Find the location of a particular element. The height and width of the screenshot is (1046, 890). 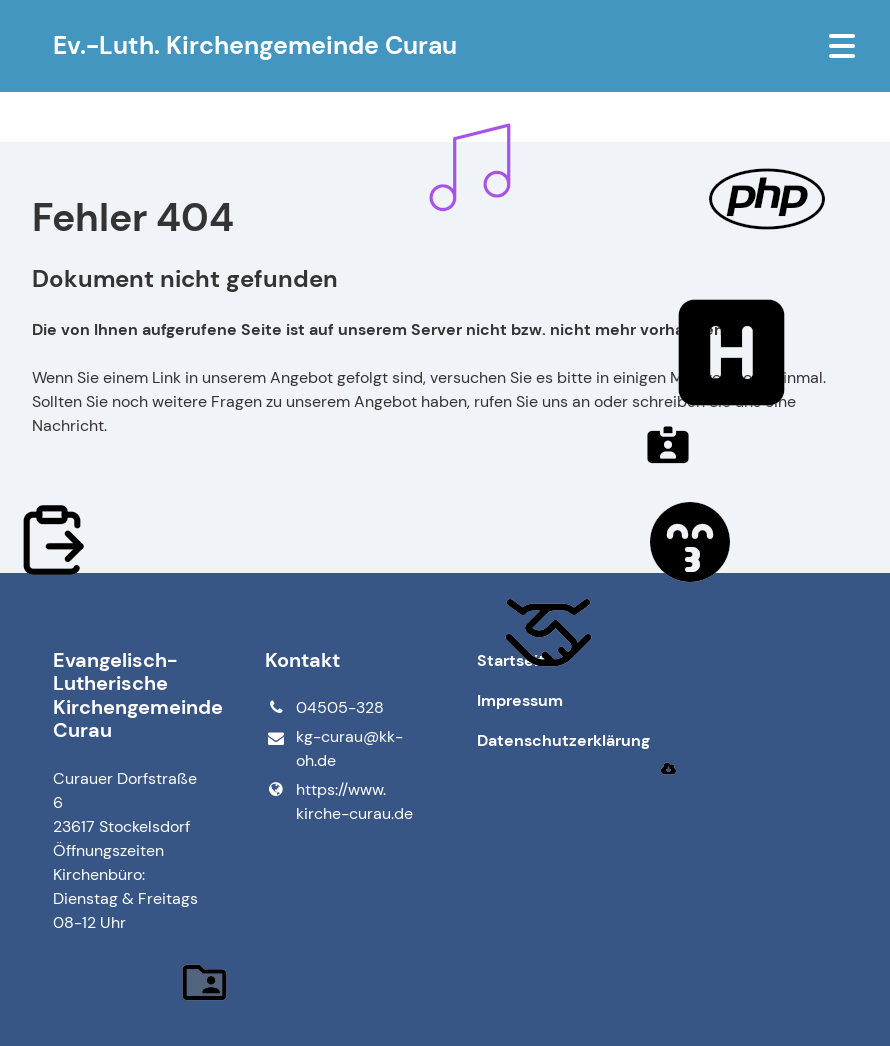

view your employee or member ID badge is located at coordinates (668, 447).